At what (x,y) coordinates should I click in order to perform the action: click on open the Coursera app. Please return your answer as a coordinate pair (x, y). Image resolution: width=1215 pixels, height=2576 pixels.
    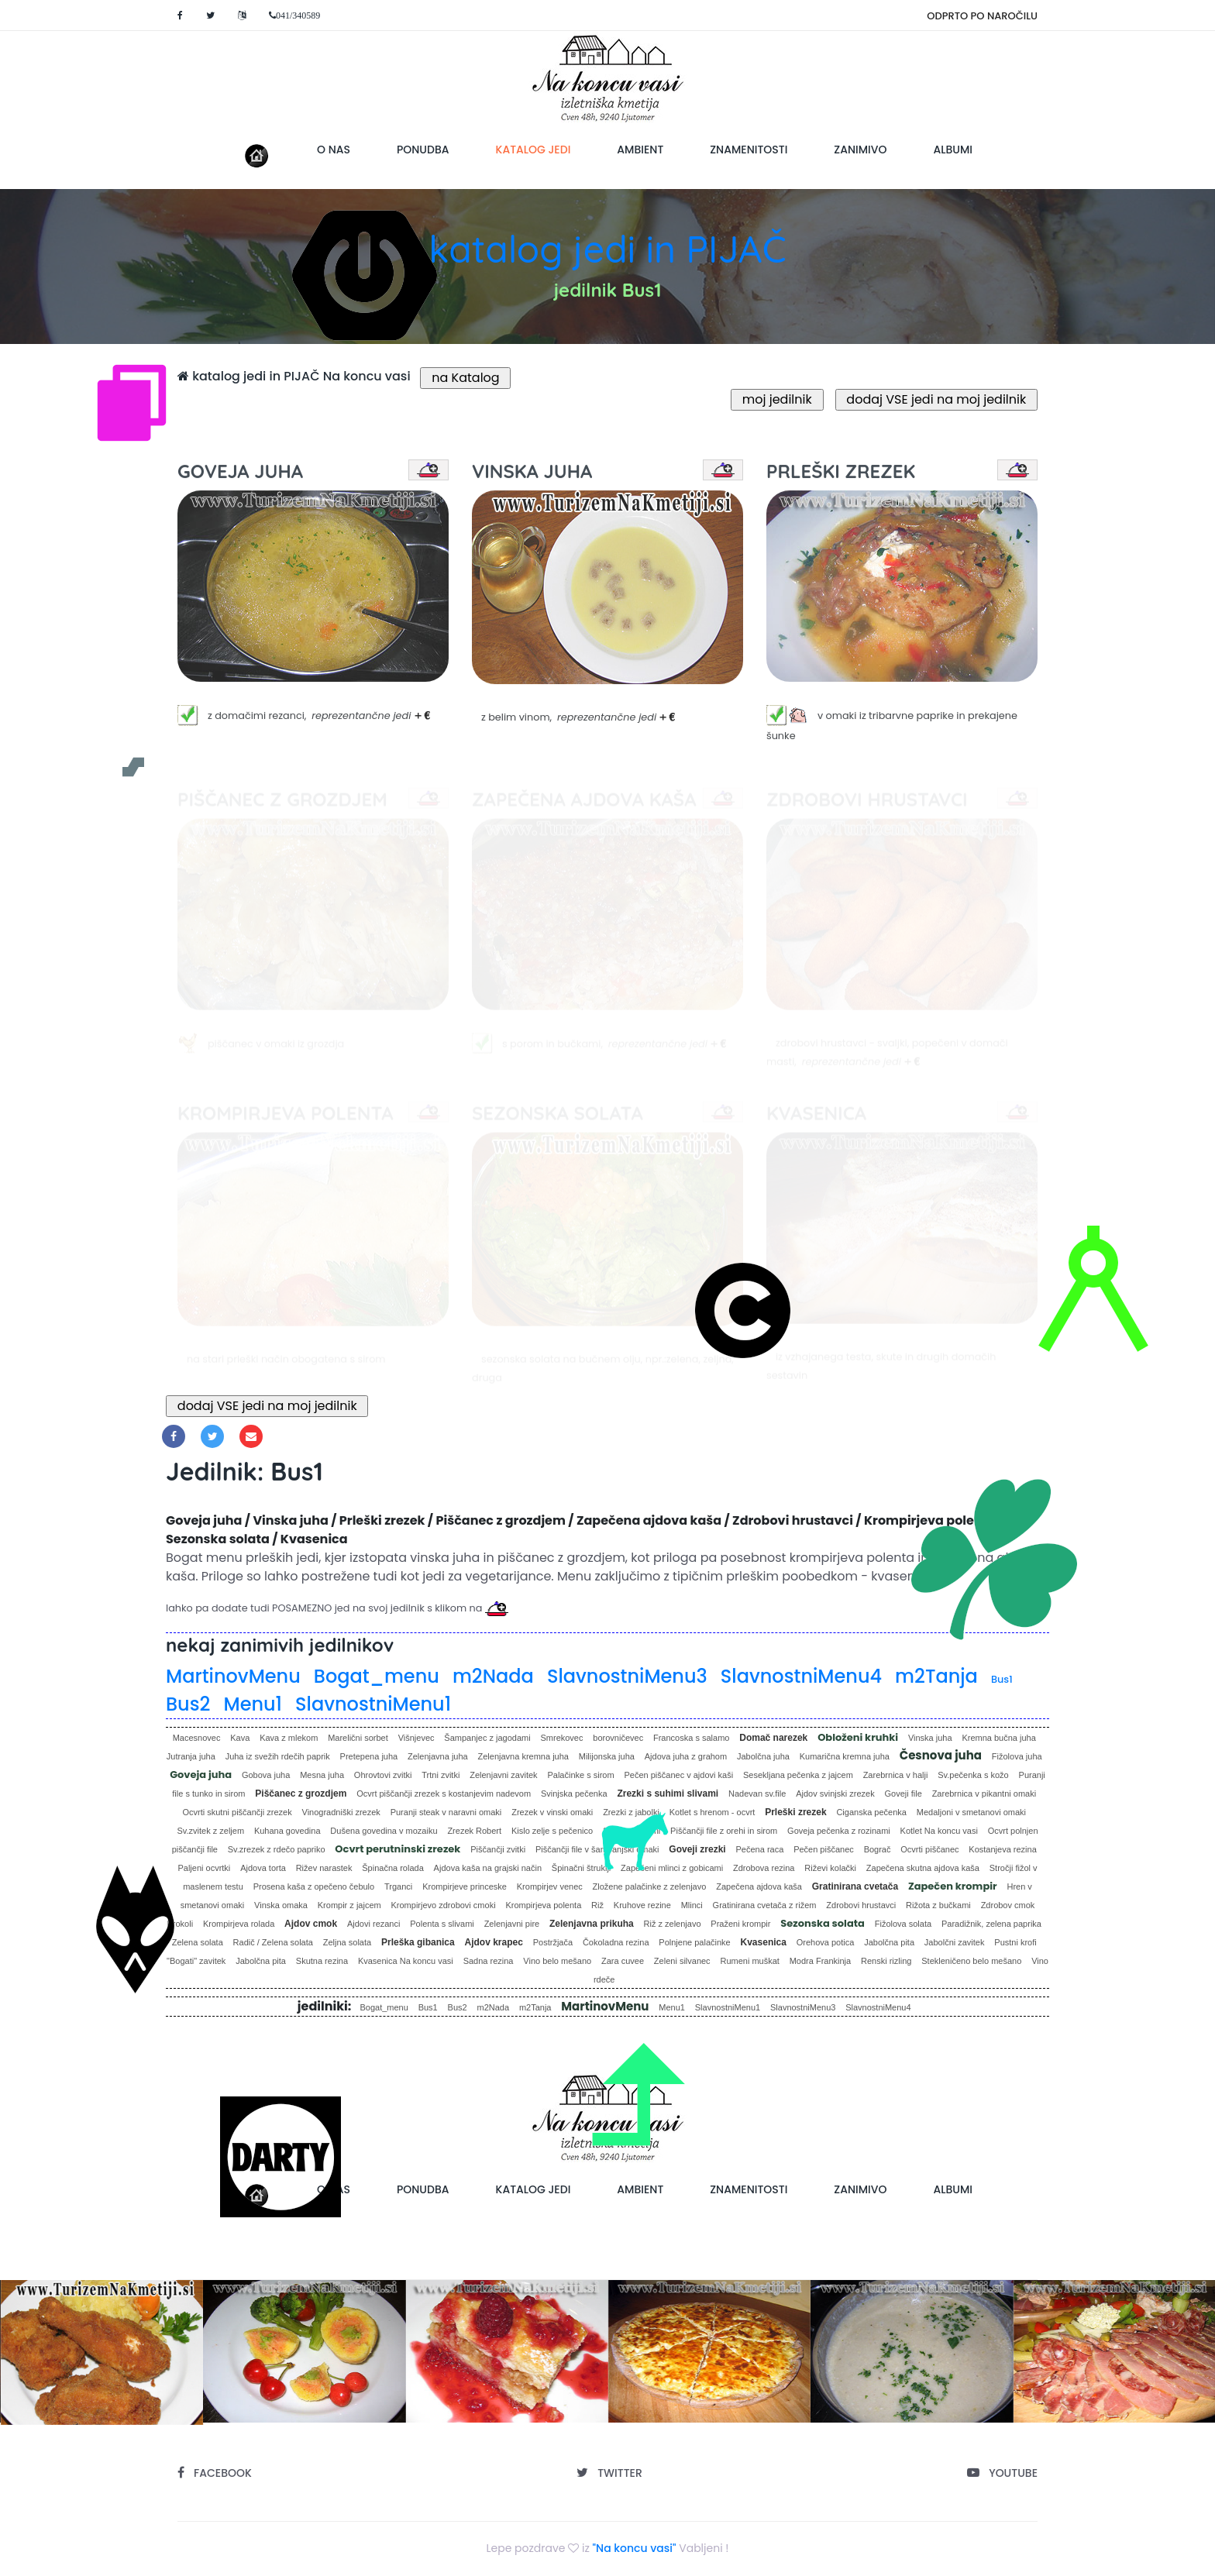
    Looking at the image, I should click on (742, 1310).